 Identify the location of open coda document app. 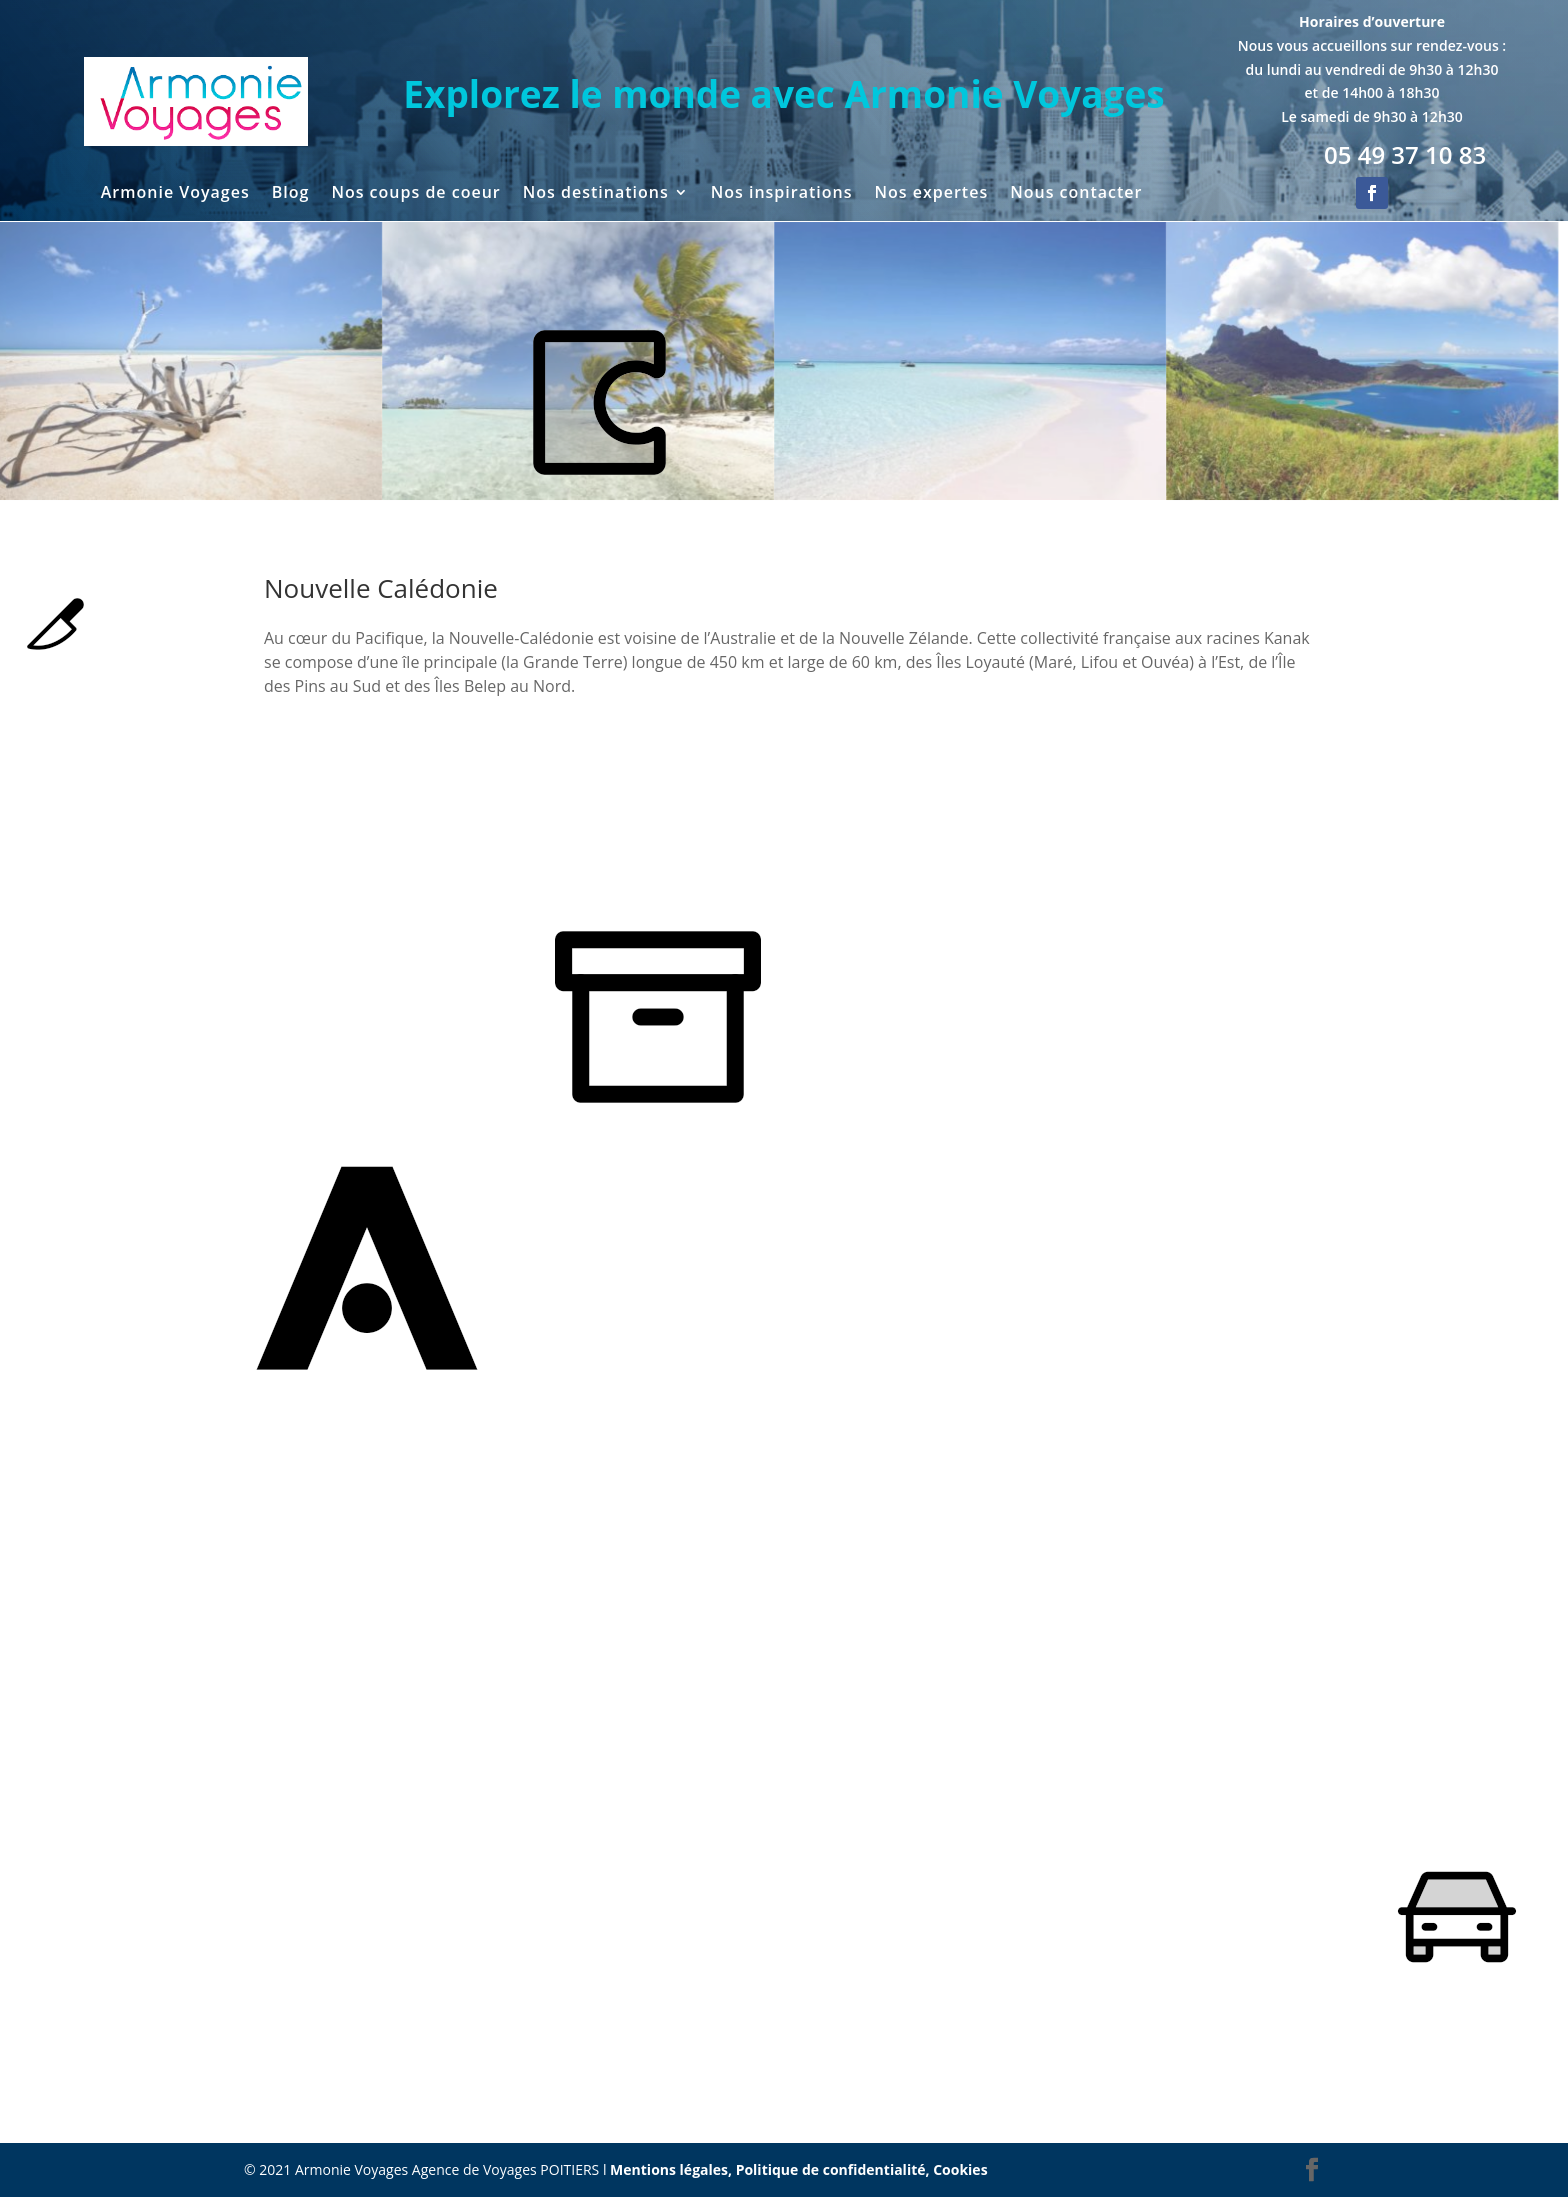
(599, 402).